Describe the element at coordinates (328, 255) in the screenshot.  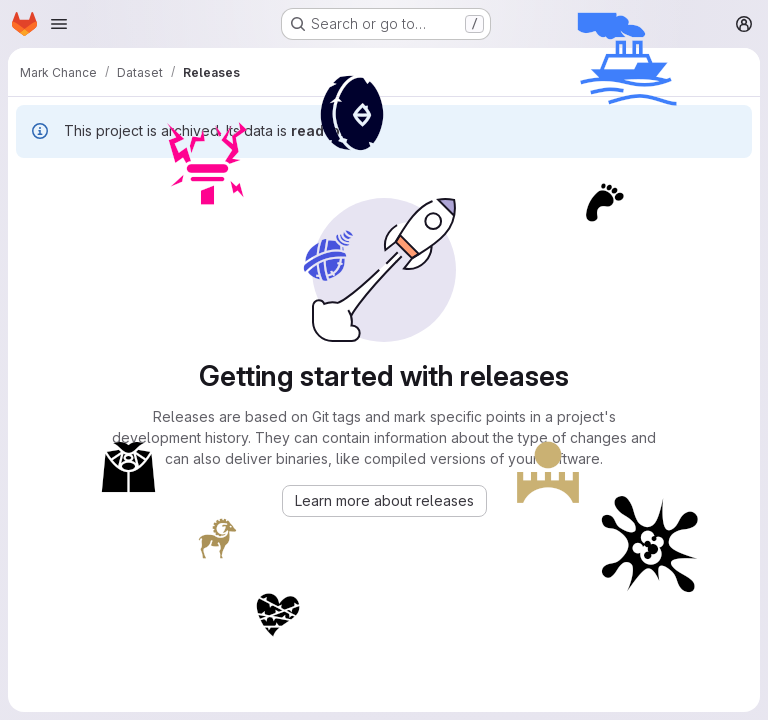
I see `use a potion or consumable item` at that location.